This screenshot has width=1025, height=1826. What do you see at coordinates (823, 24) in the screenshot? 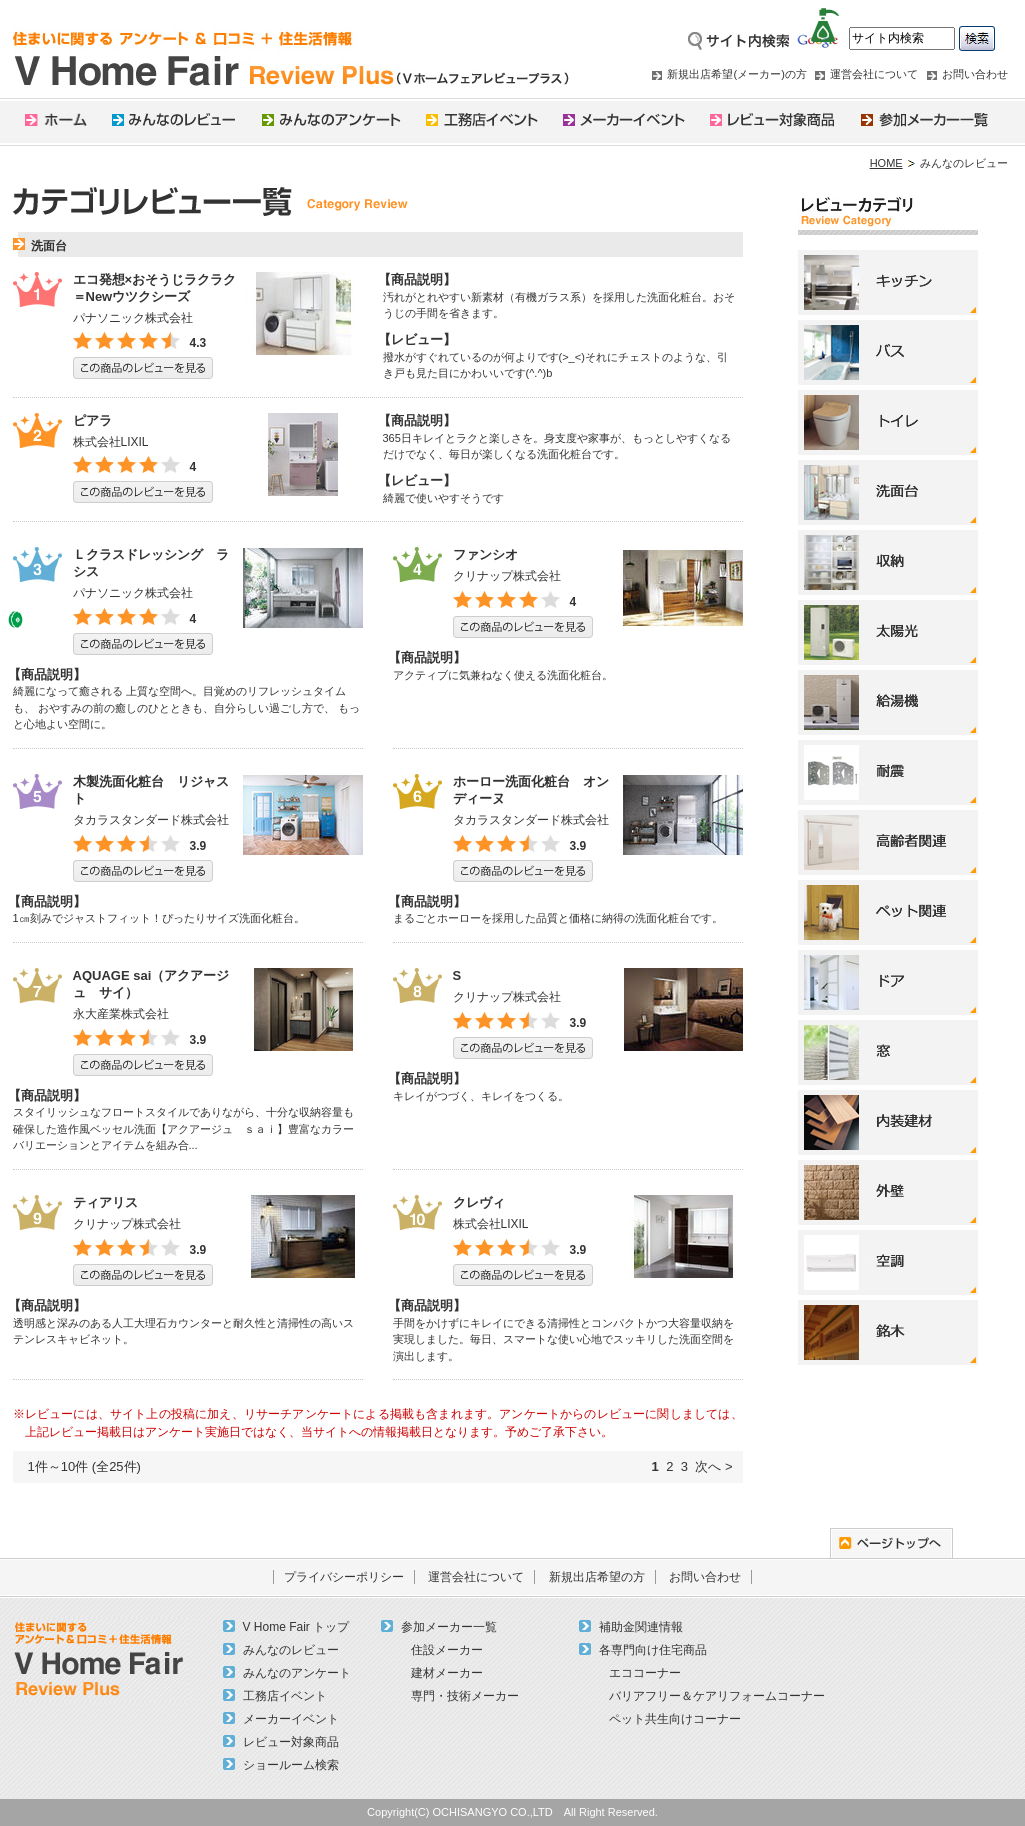
I see `indicates soap or hand washing station` at bounding box center [823, 24].